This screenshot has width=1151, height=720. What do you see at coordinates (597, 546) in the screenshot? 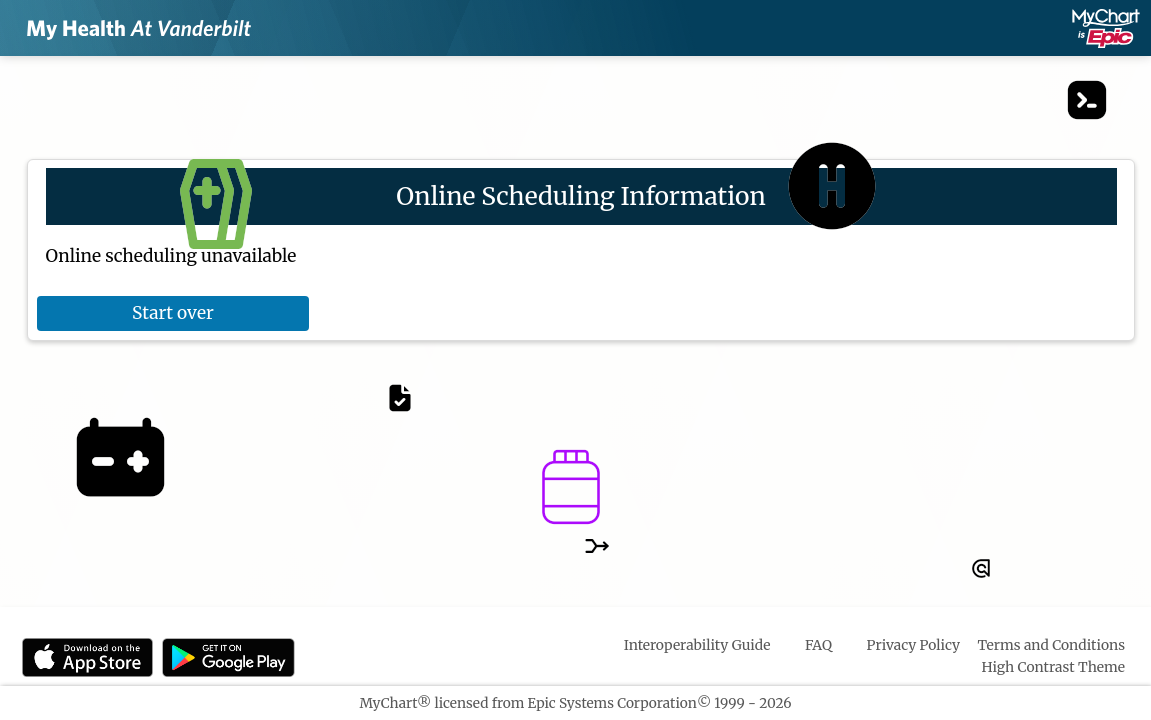
I see `merge or combine selected items` at bounding box center [597, 546].